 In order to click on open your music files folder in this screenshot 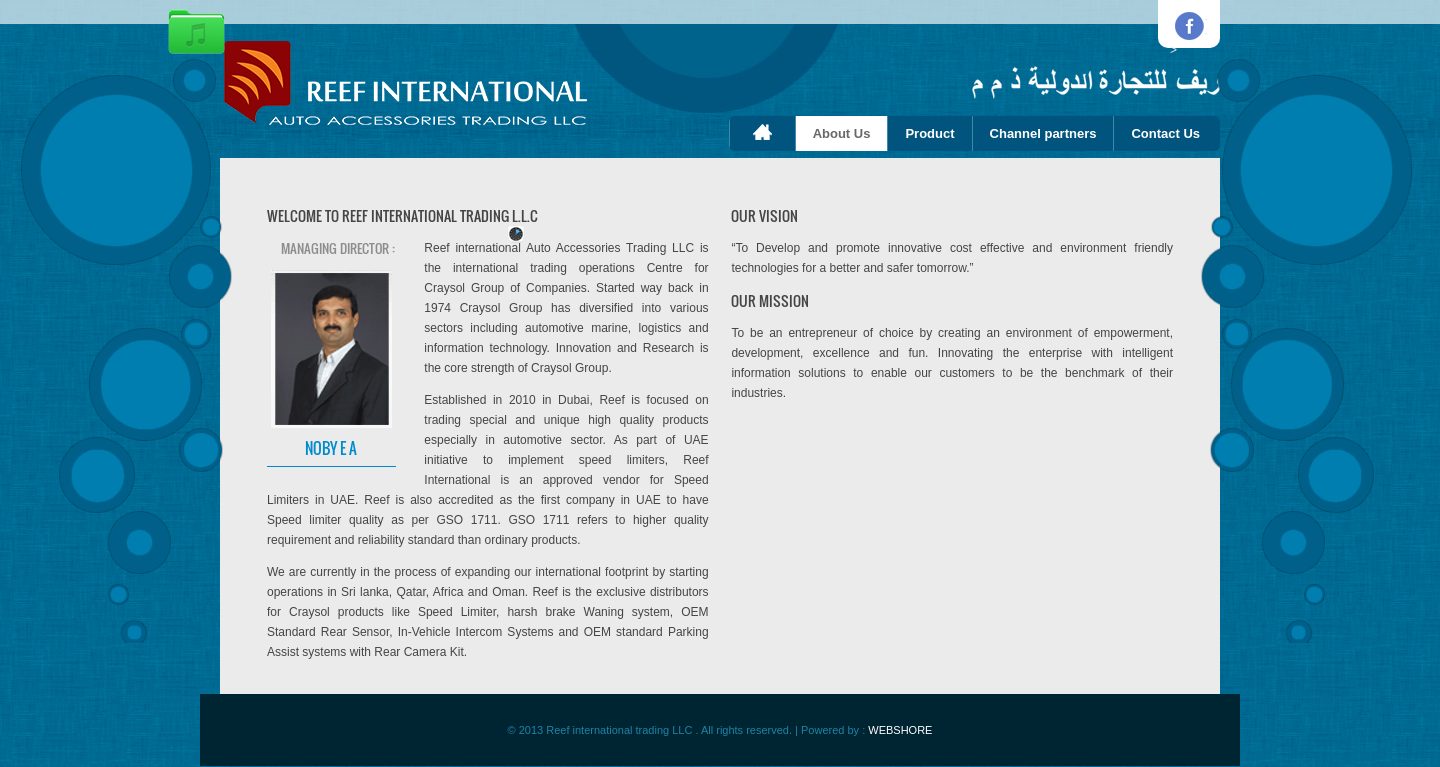, I will do `click(196, 31)`.